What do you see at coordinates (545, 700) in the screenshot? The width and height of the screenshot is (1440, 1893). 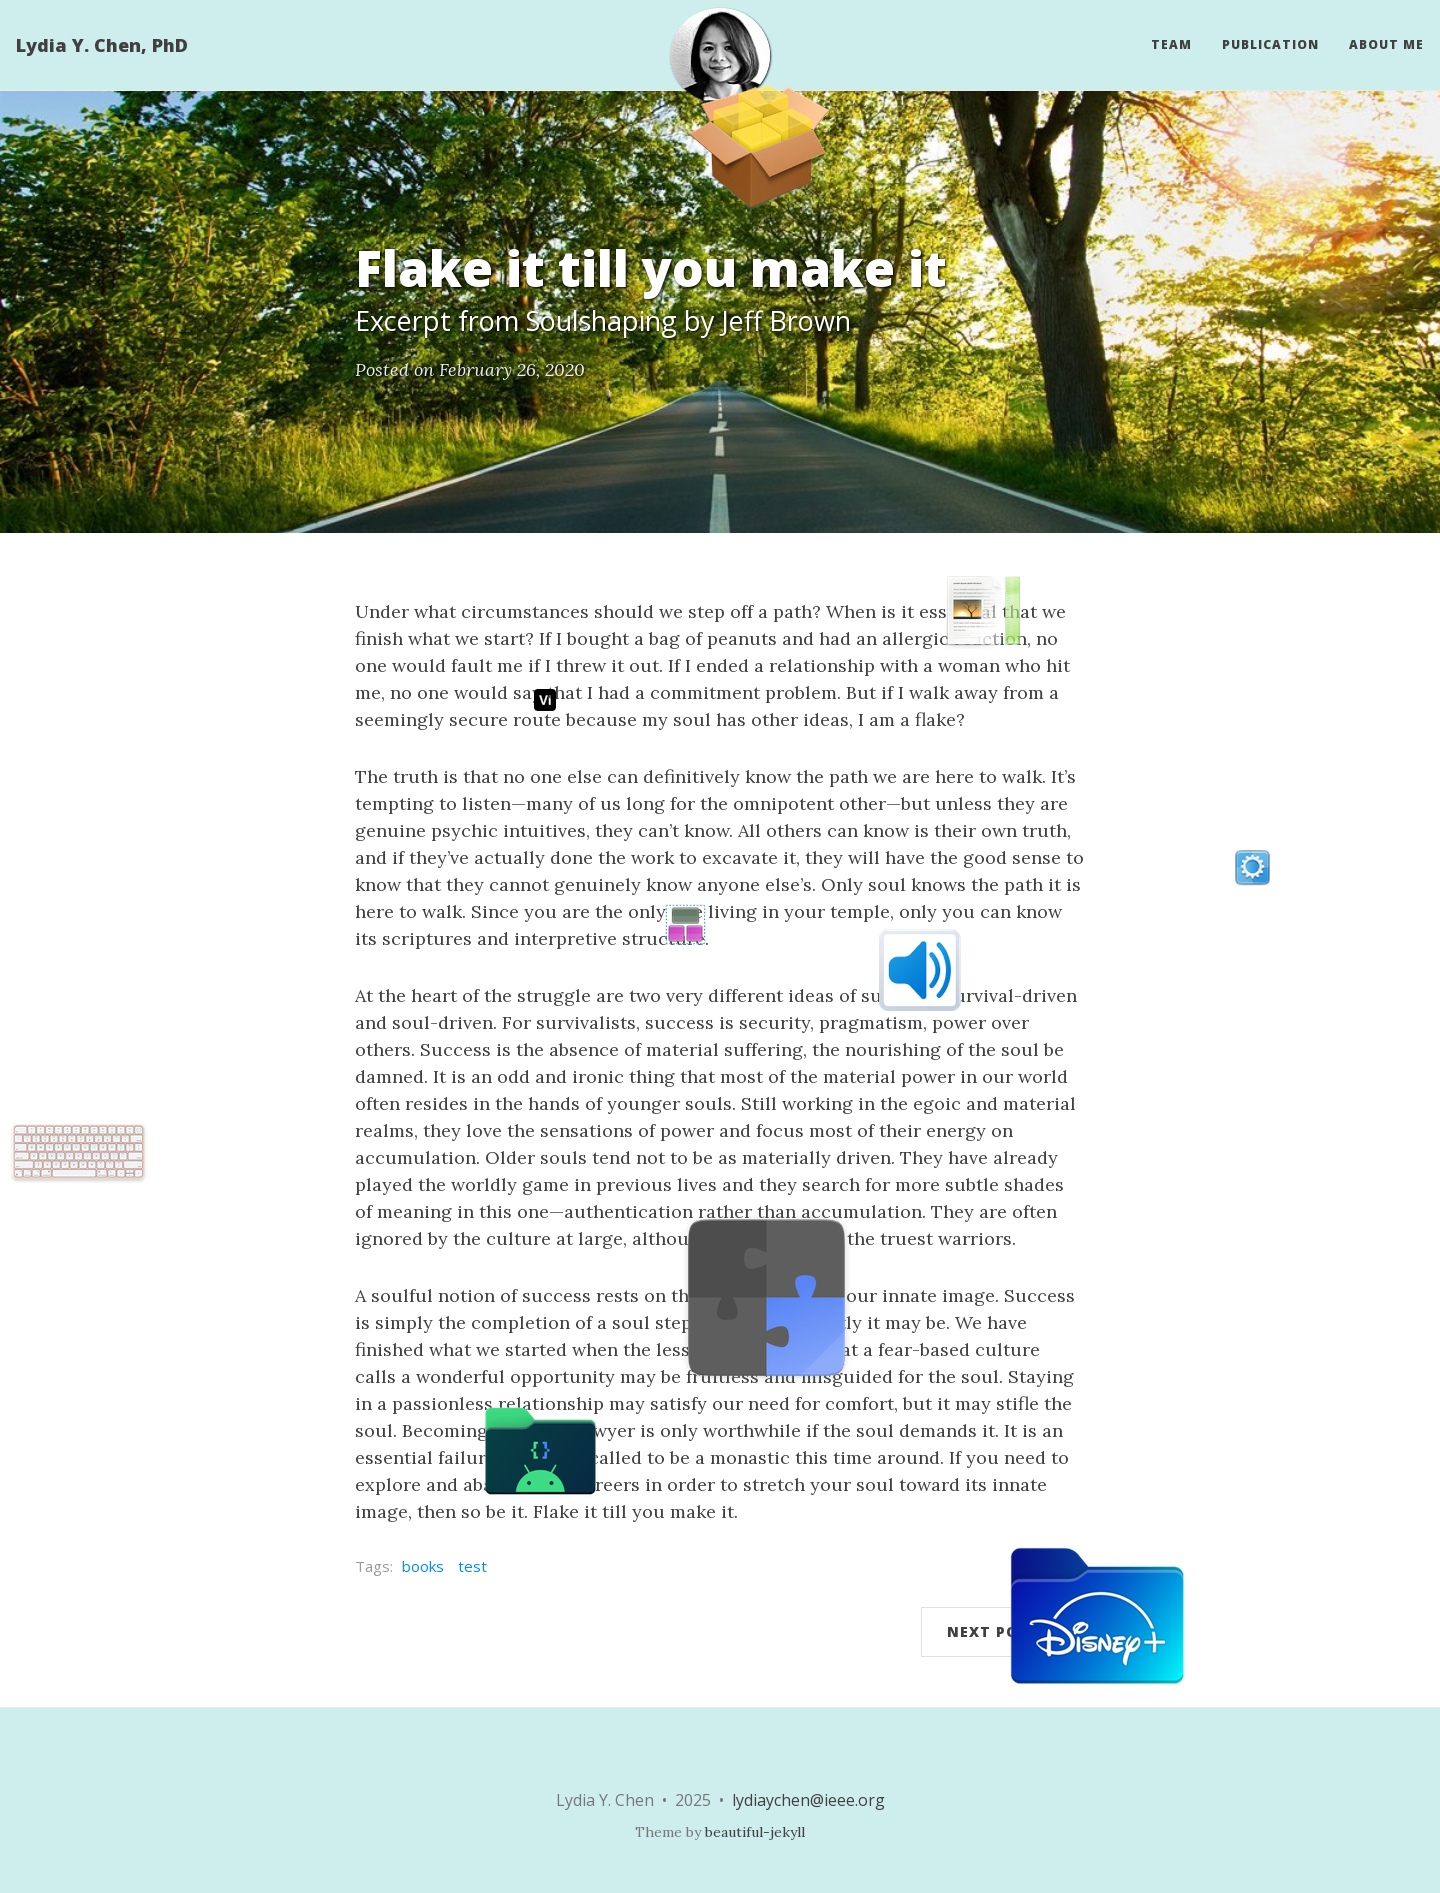 I see `switch to vietnamese keyboard input method` at bounding box center [545, 700].